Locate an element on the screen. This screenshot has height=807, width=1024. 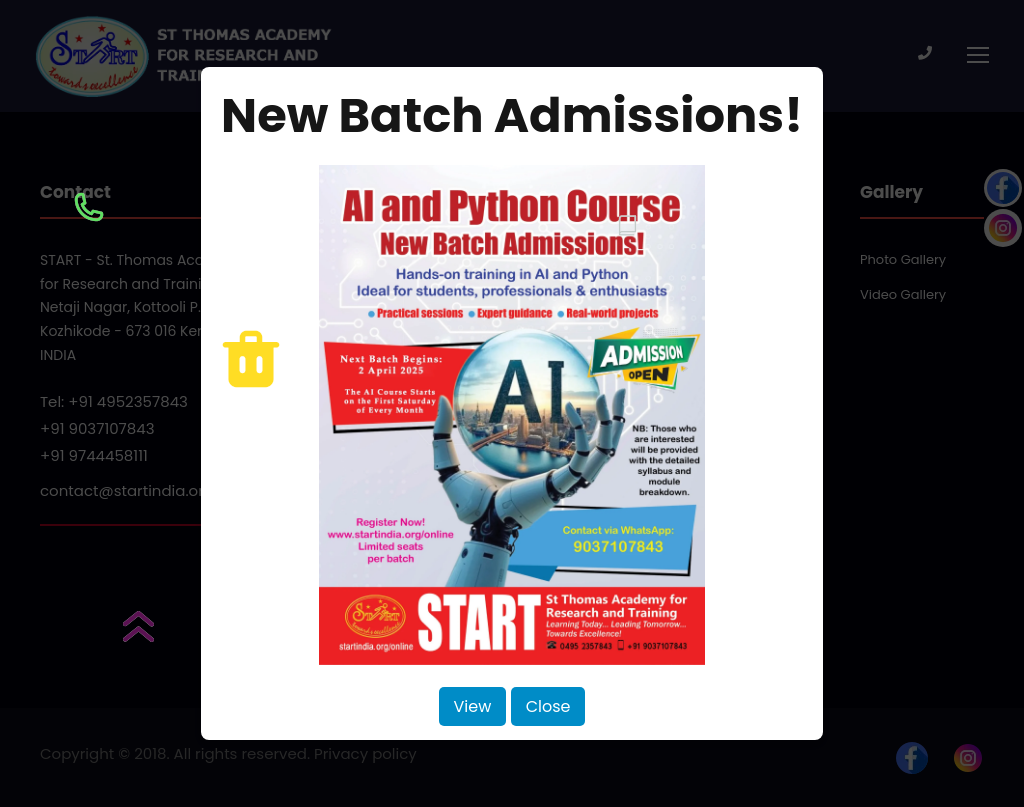
open a book or reading app is located at coordinates (627, 225).